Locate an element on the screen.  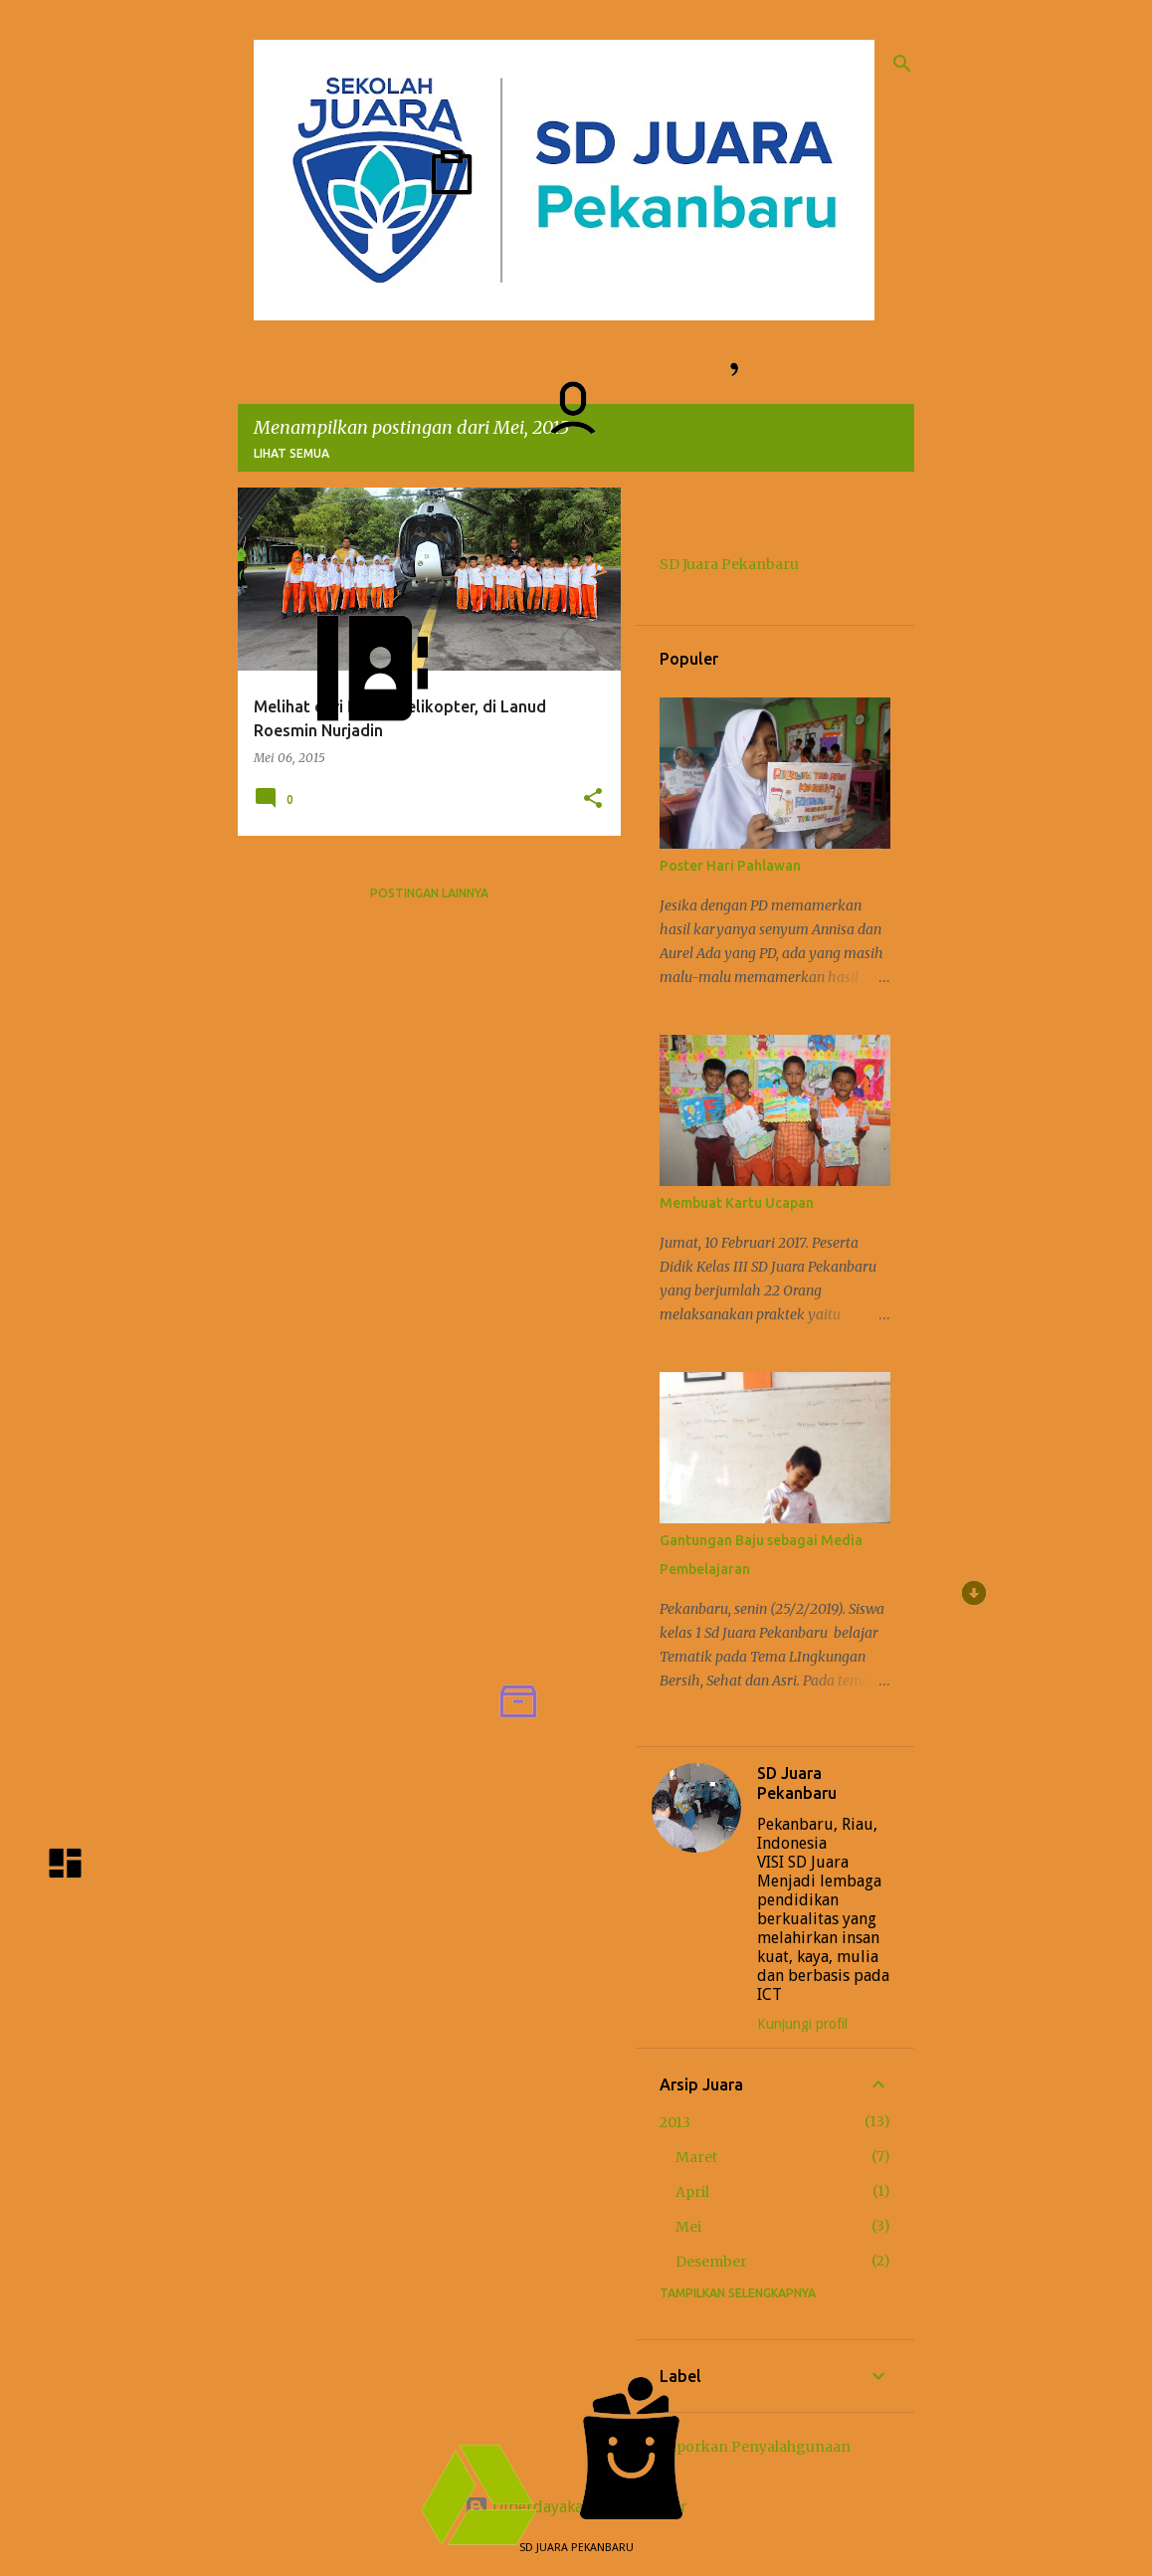
open Google Drive is located at coordinates (479, 2495).